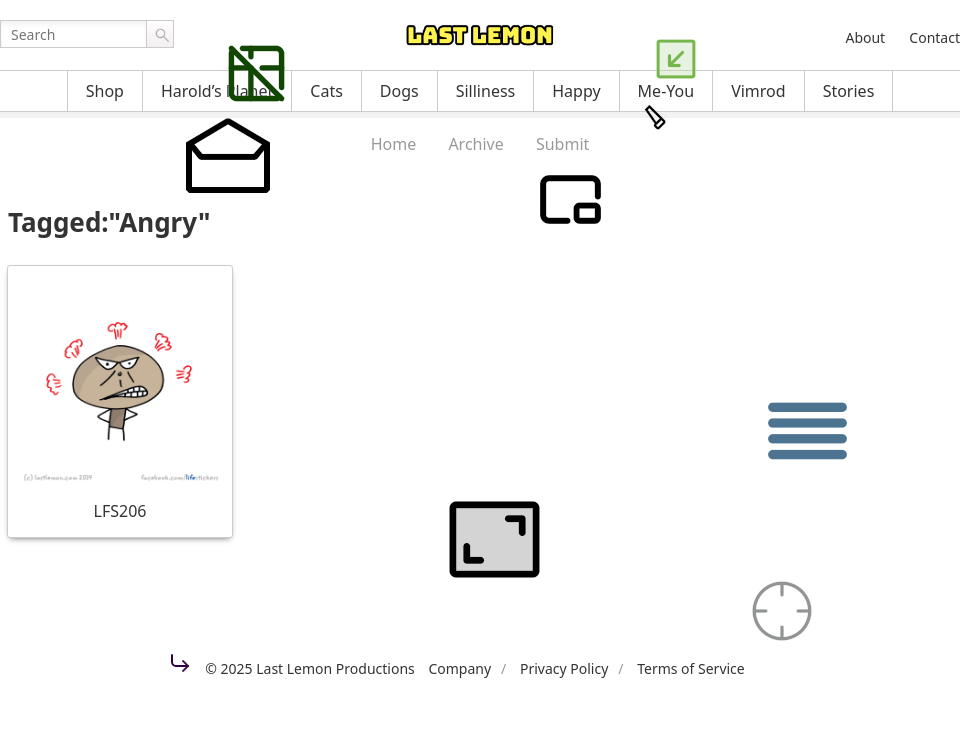  I want to click on move content to bottom-left corner, so click(676, 59).